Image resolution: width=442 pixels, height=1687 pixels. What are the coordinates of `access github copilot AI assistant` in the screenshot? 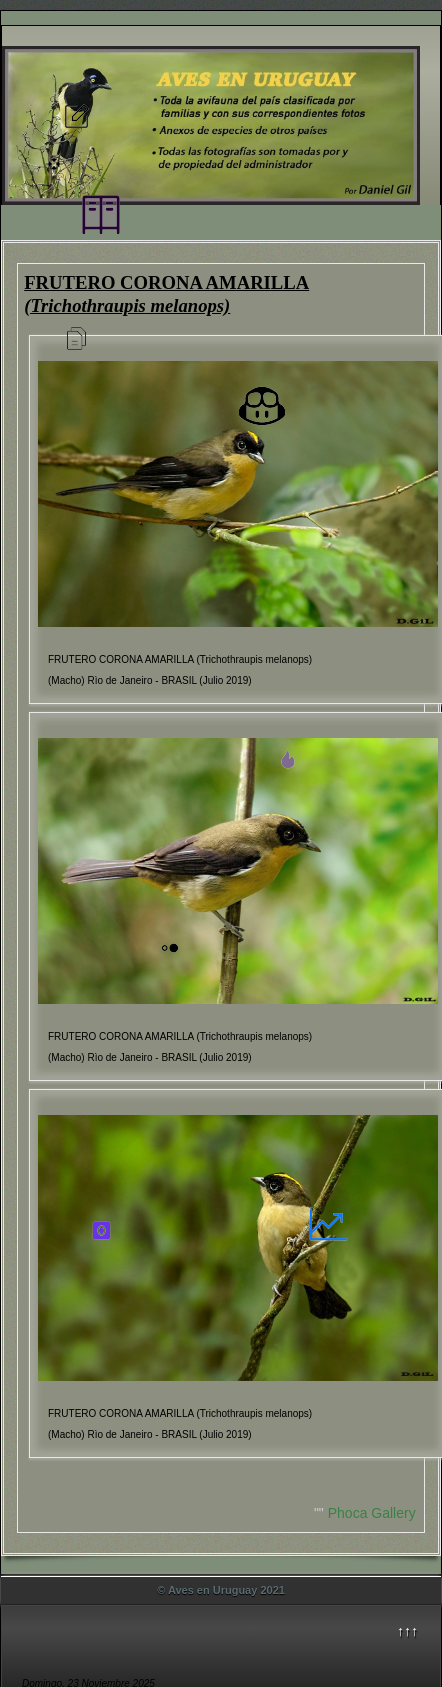 It's located at (262, 406).